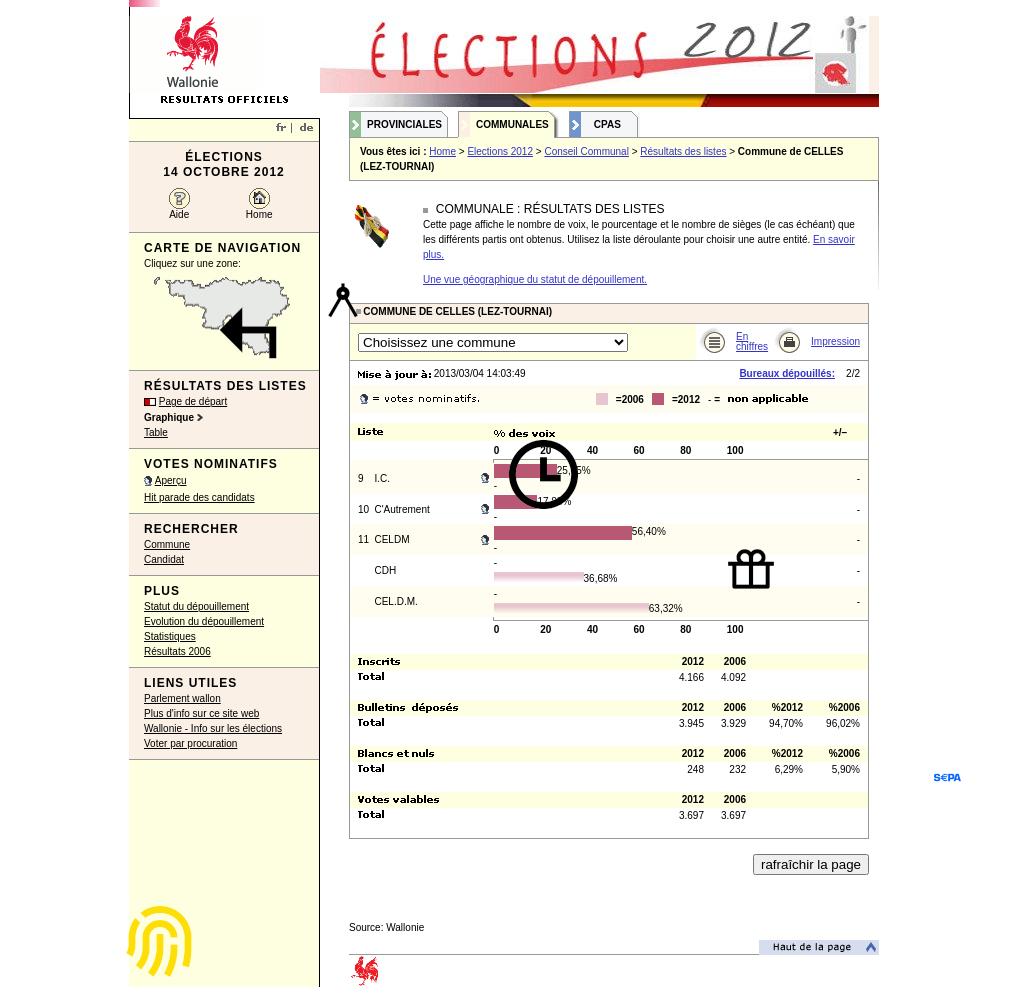  I want to click on indicates SEPA payment method available, so click(947, 777).